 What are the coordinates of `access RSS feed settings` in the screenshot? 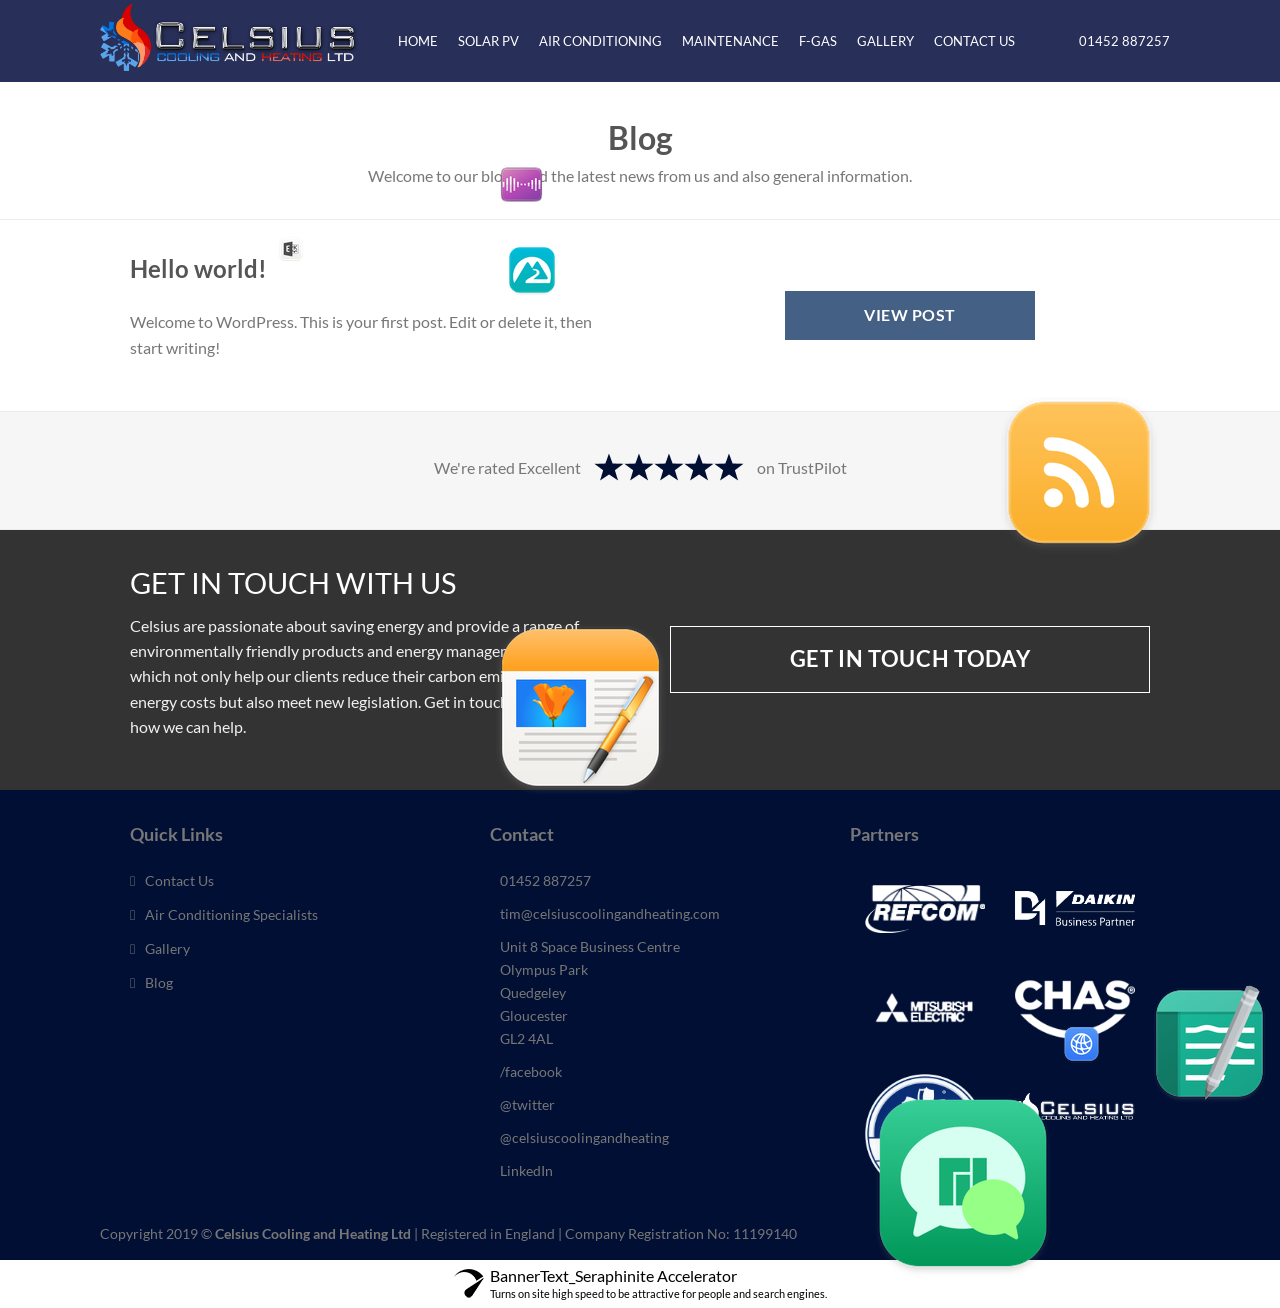 It's located at (1079, 475).